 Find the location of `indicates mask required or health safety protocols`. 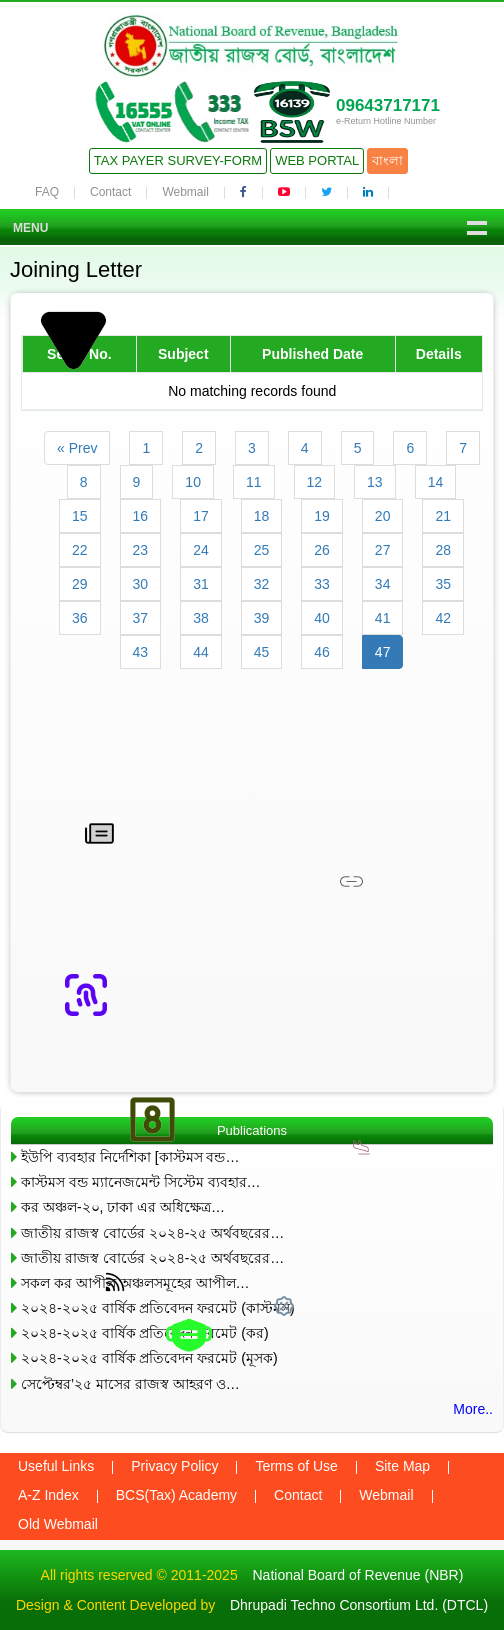

indicates mask required or health safety protocols is located at coordinates (189, 1336).